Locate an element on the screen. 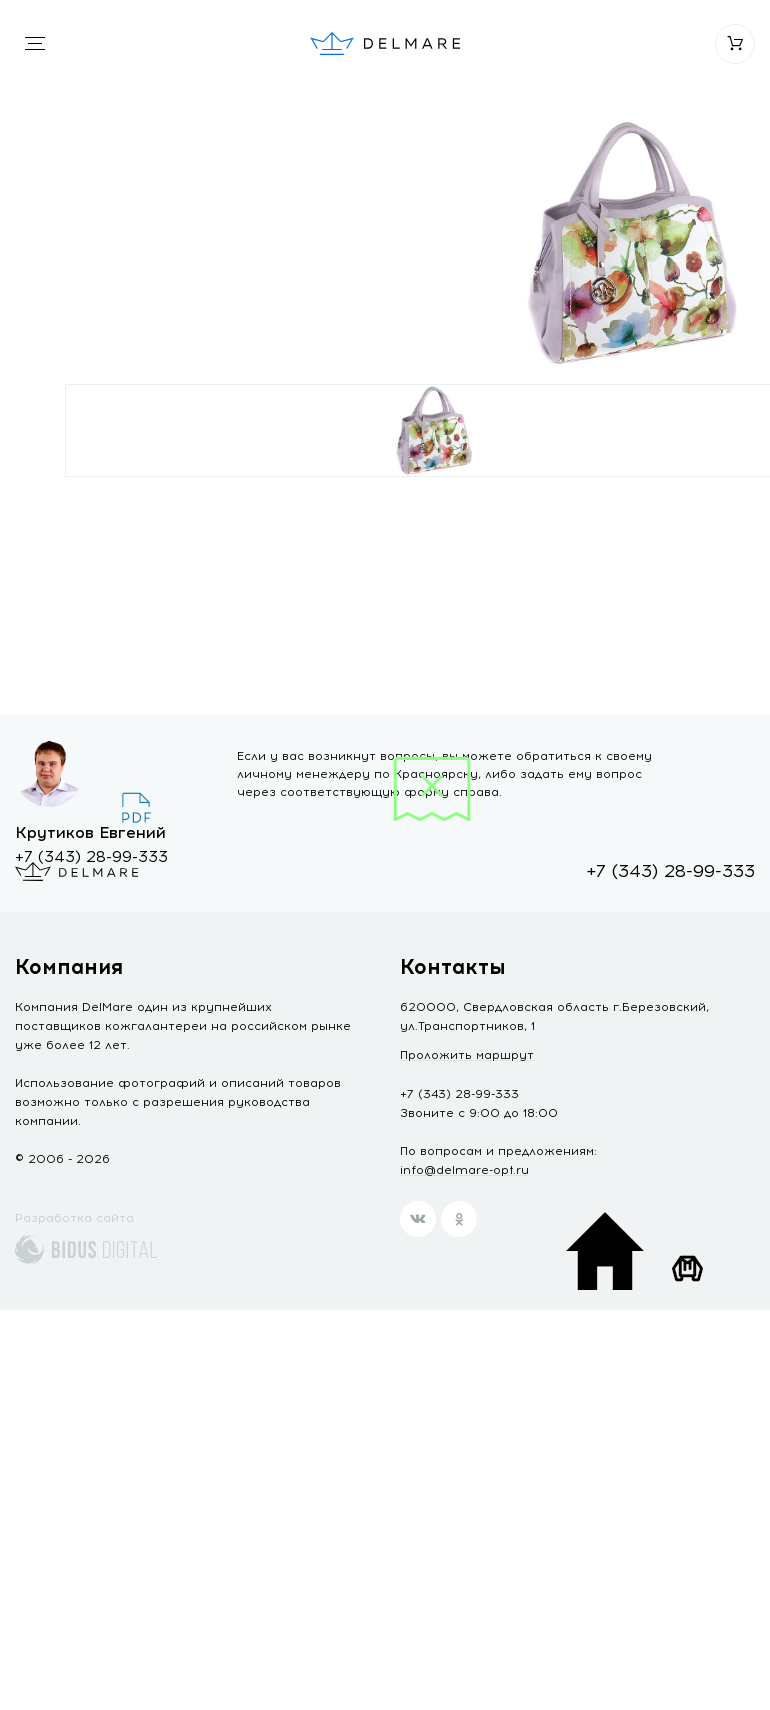 The image size is (770, 1710). navigate to the home screen is located at coordinates (605, 1251).